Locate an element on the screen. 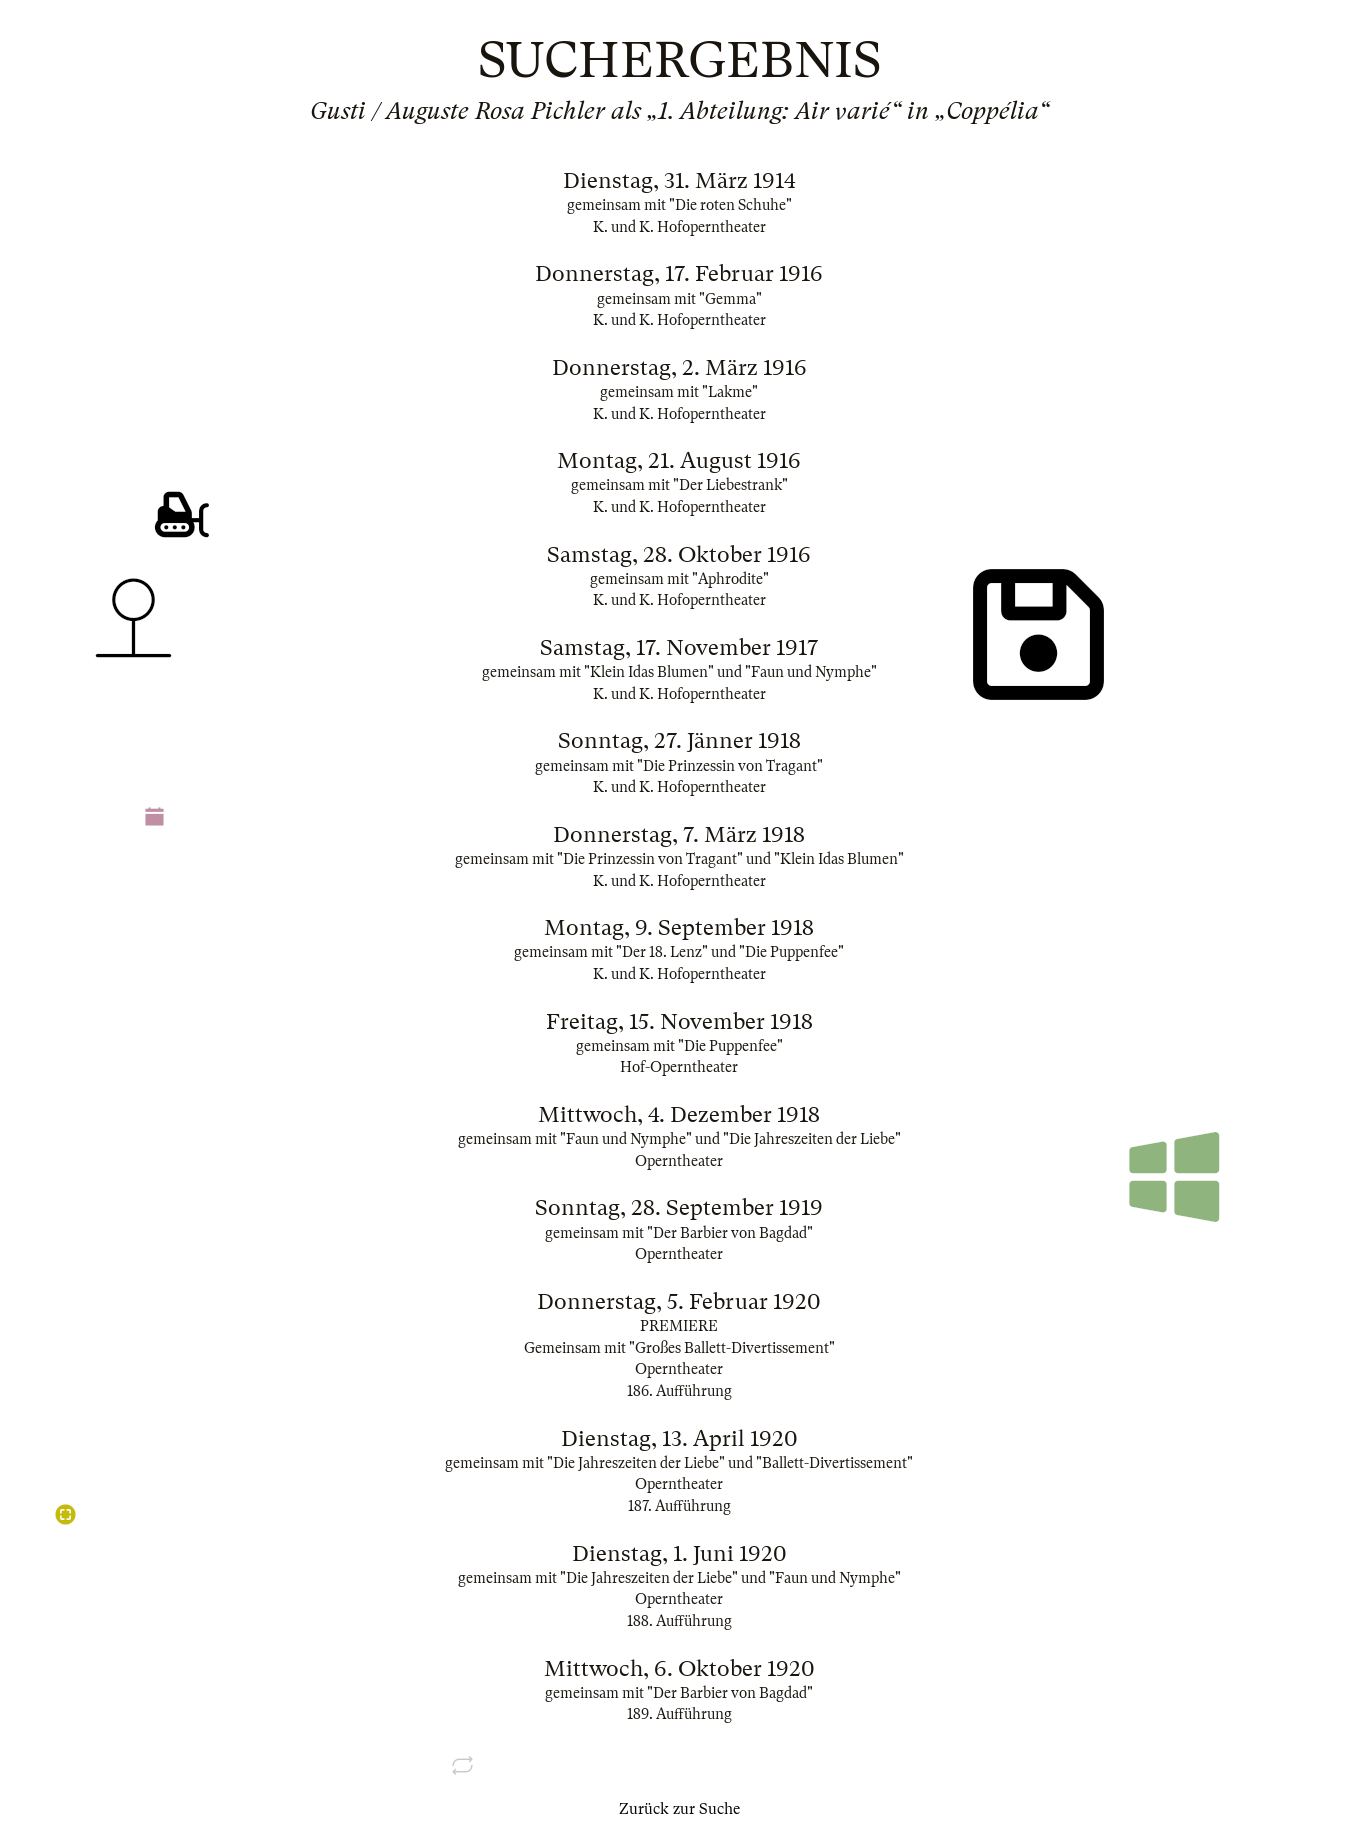 The width and height of the screenshot is (1358, 1836). mark a location on the map is located at coordinates (133, 619).